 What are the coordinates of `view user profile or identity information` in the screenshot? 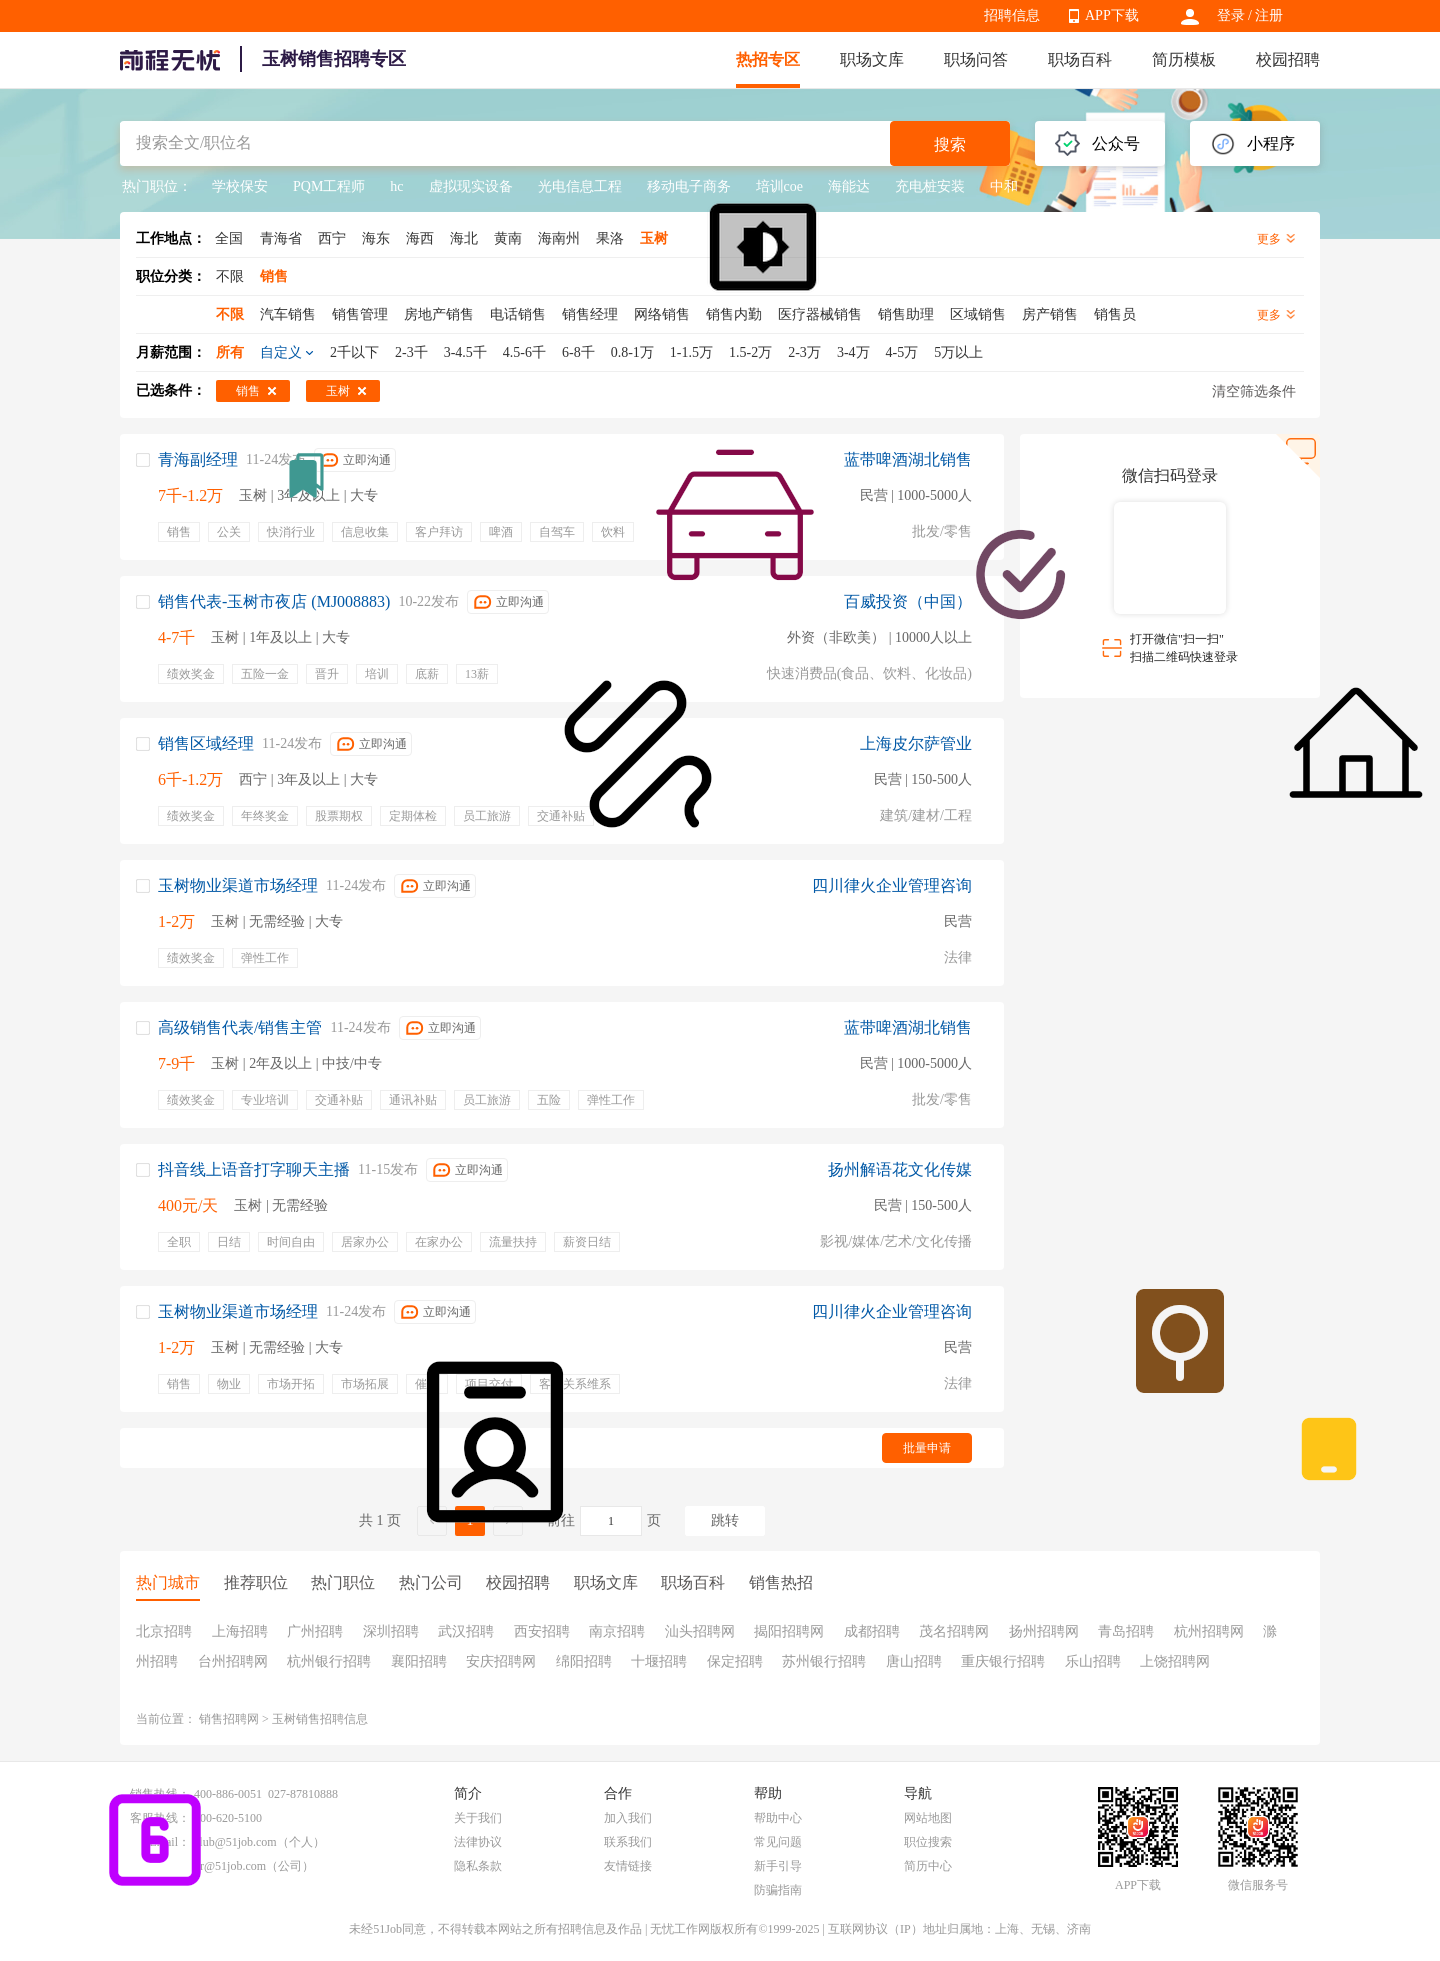 It's located at (495, 1442).